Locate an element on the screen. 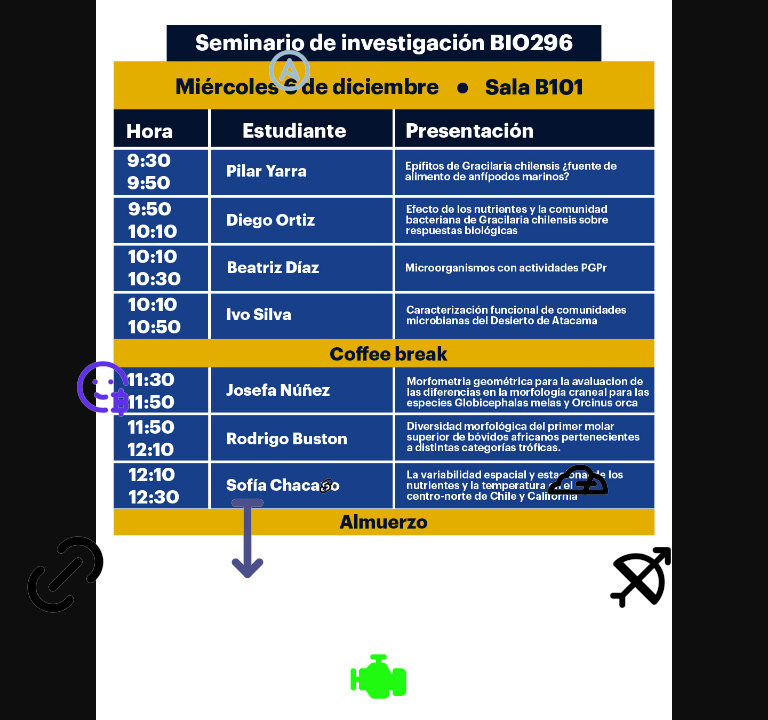 Image resolution: width=768 pixels, height=720 pixels. cloudflare services or settings is located at coordinates (578, 481).